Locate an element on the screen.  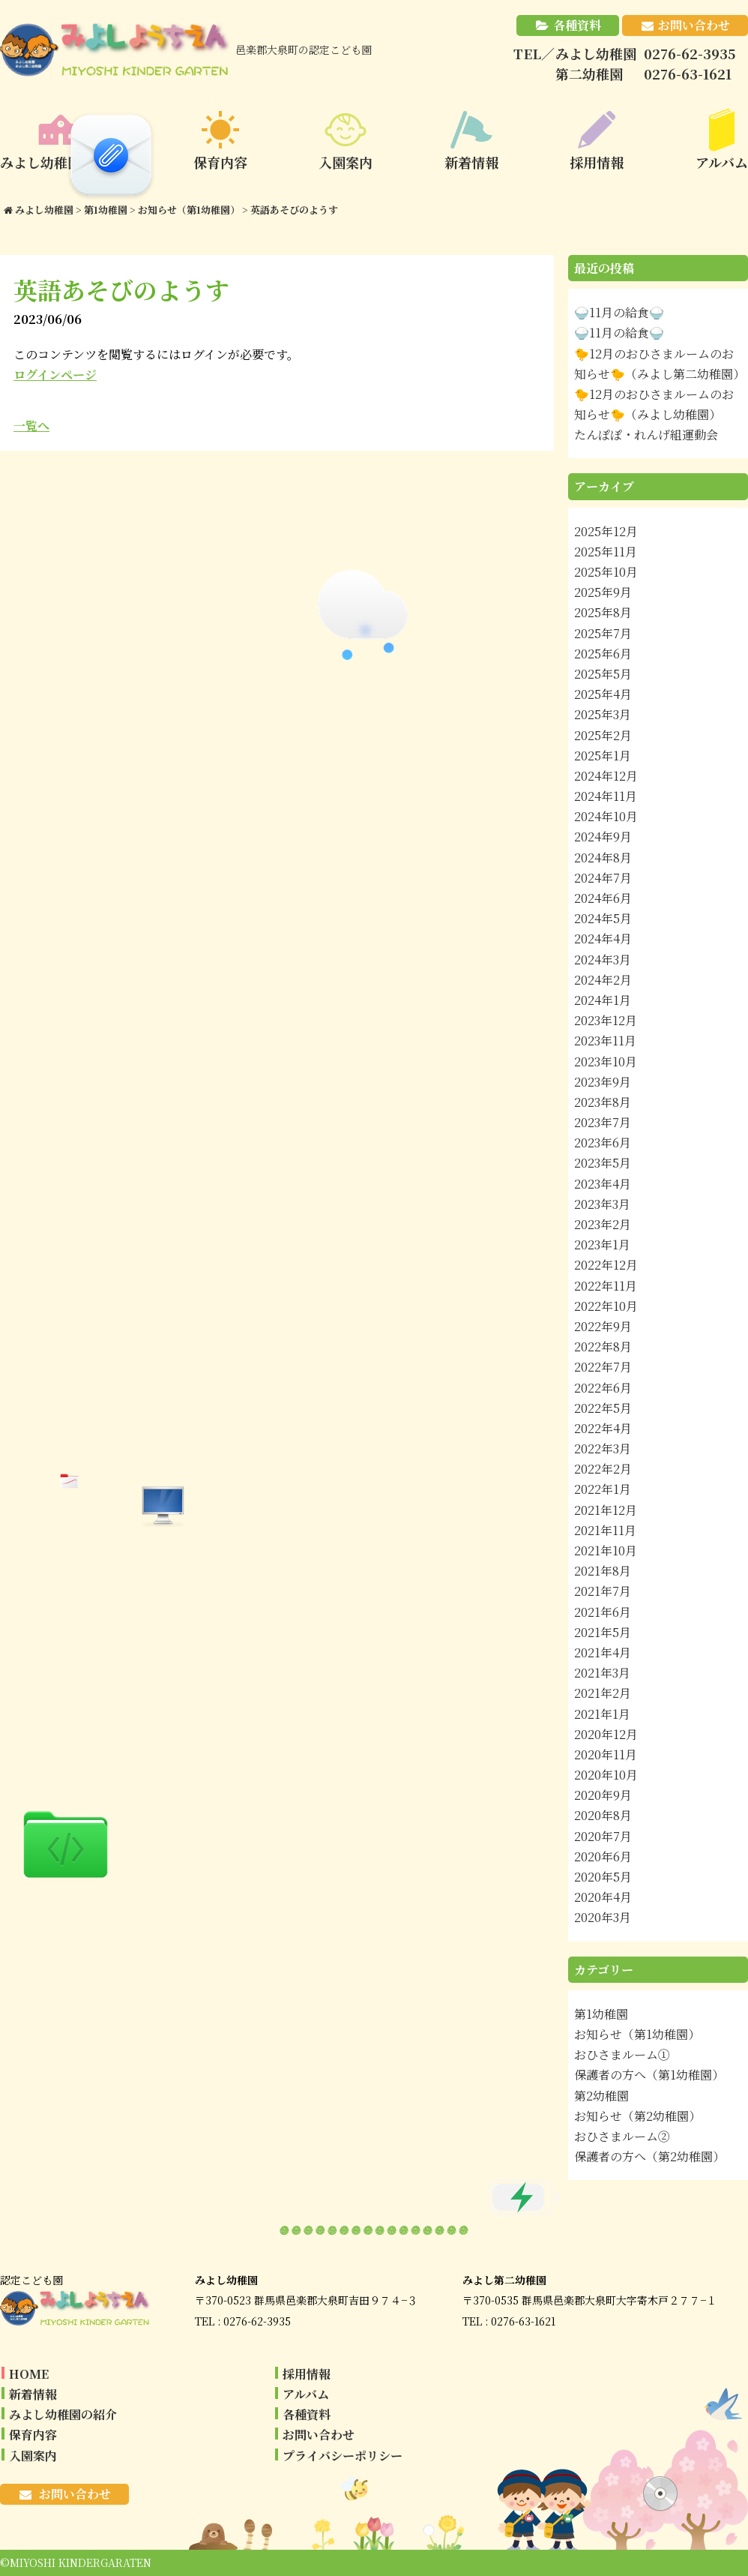
open email attachment viewer is located at coordinates (111, 155).